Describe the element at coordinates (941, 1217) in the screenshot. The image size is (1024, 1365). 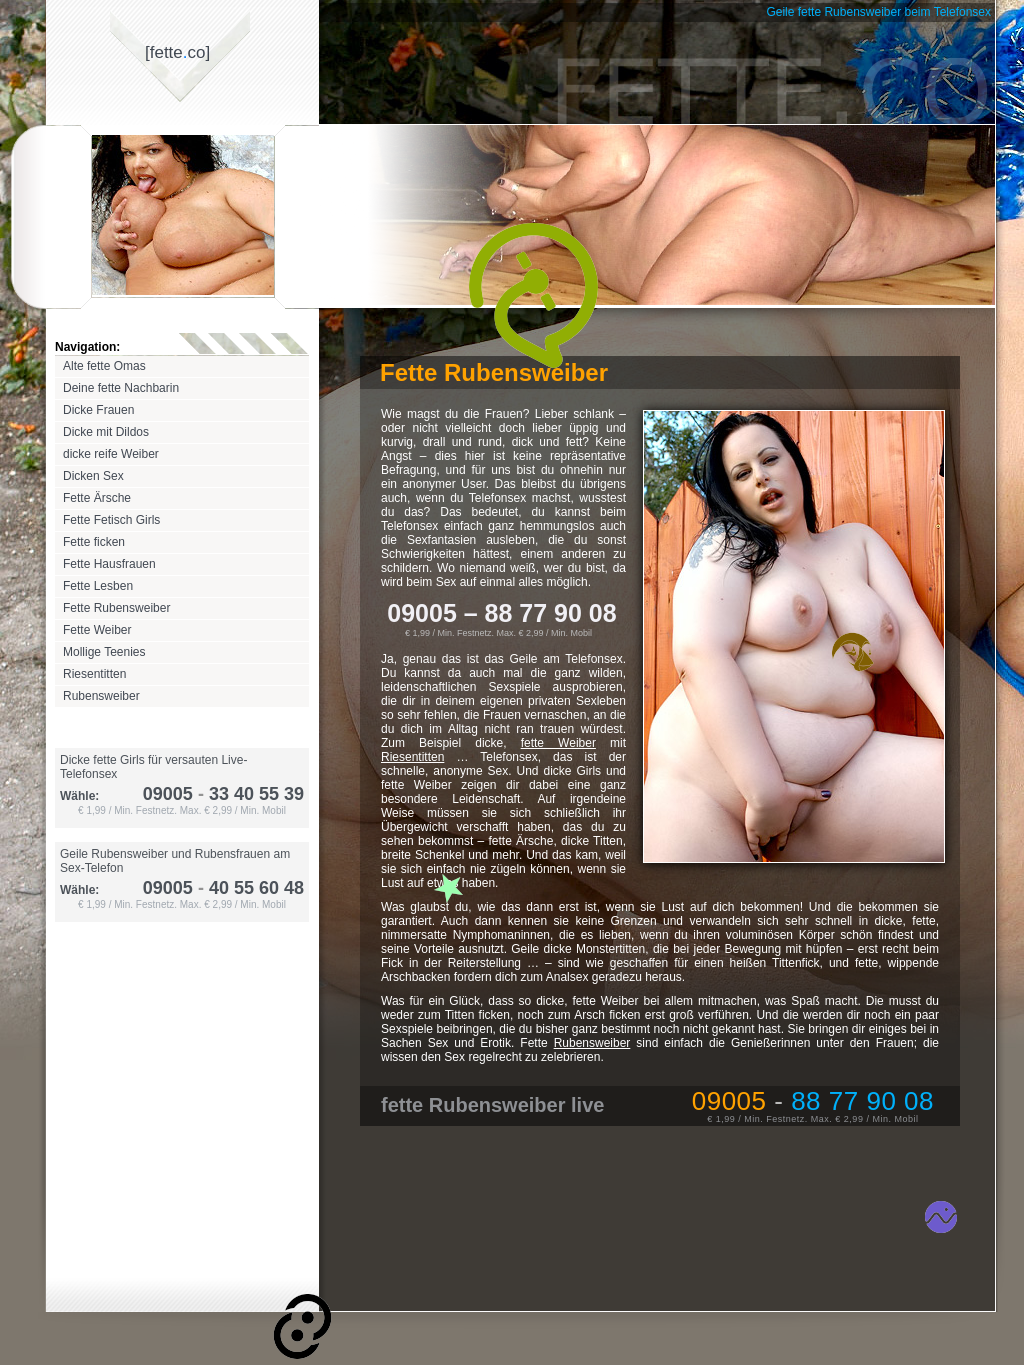
I see `cesium platform logo` at that location.